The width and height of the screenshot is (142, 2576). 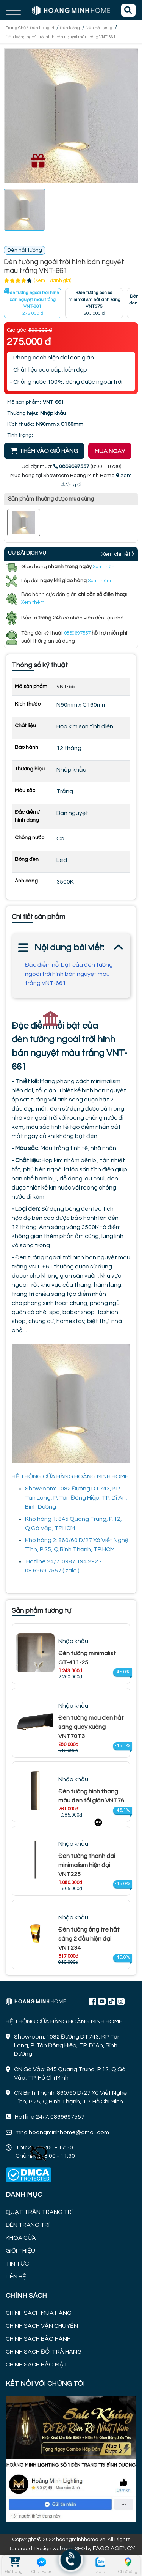 I want to click on disable airship or blimp tracking, so click(x=38, y=2153).